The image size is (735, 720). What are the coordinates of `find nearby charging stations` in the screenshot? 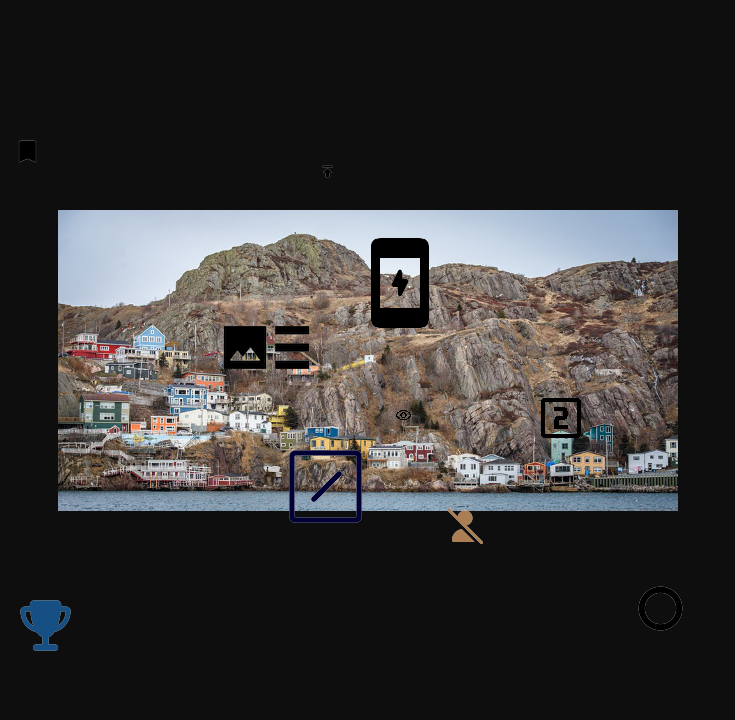 It's located at (400, 283).